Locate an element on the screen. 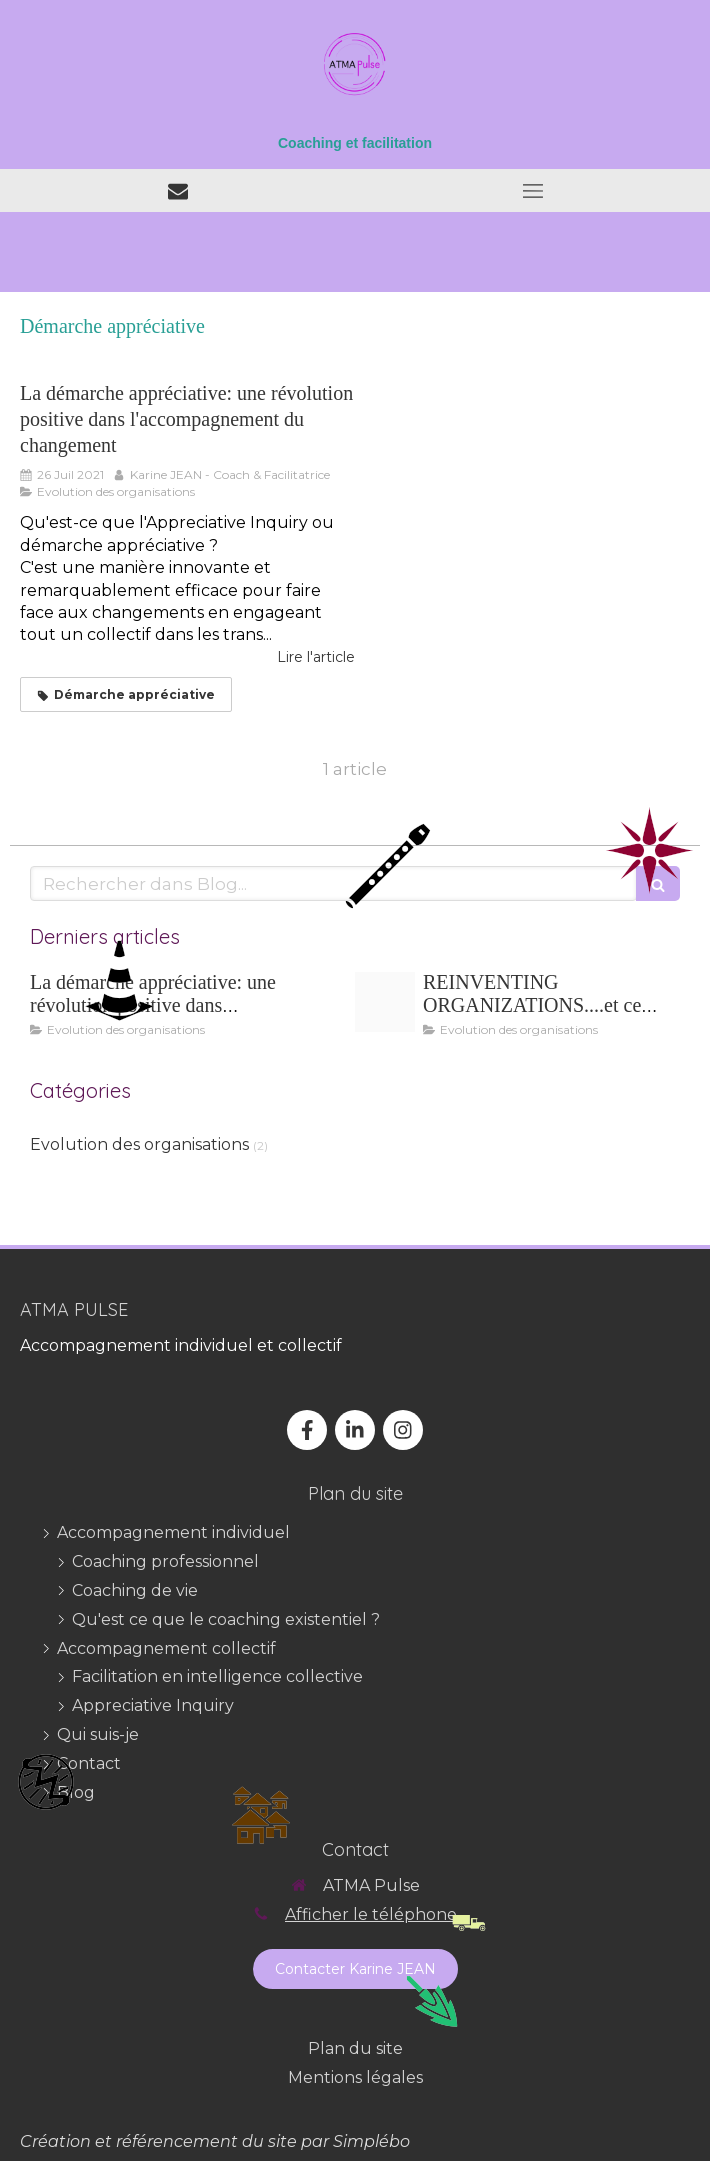  indicates an area under construction or maintenance is located at coordinates (119, 980).